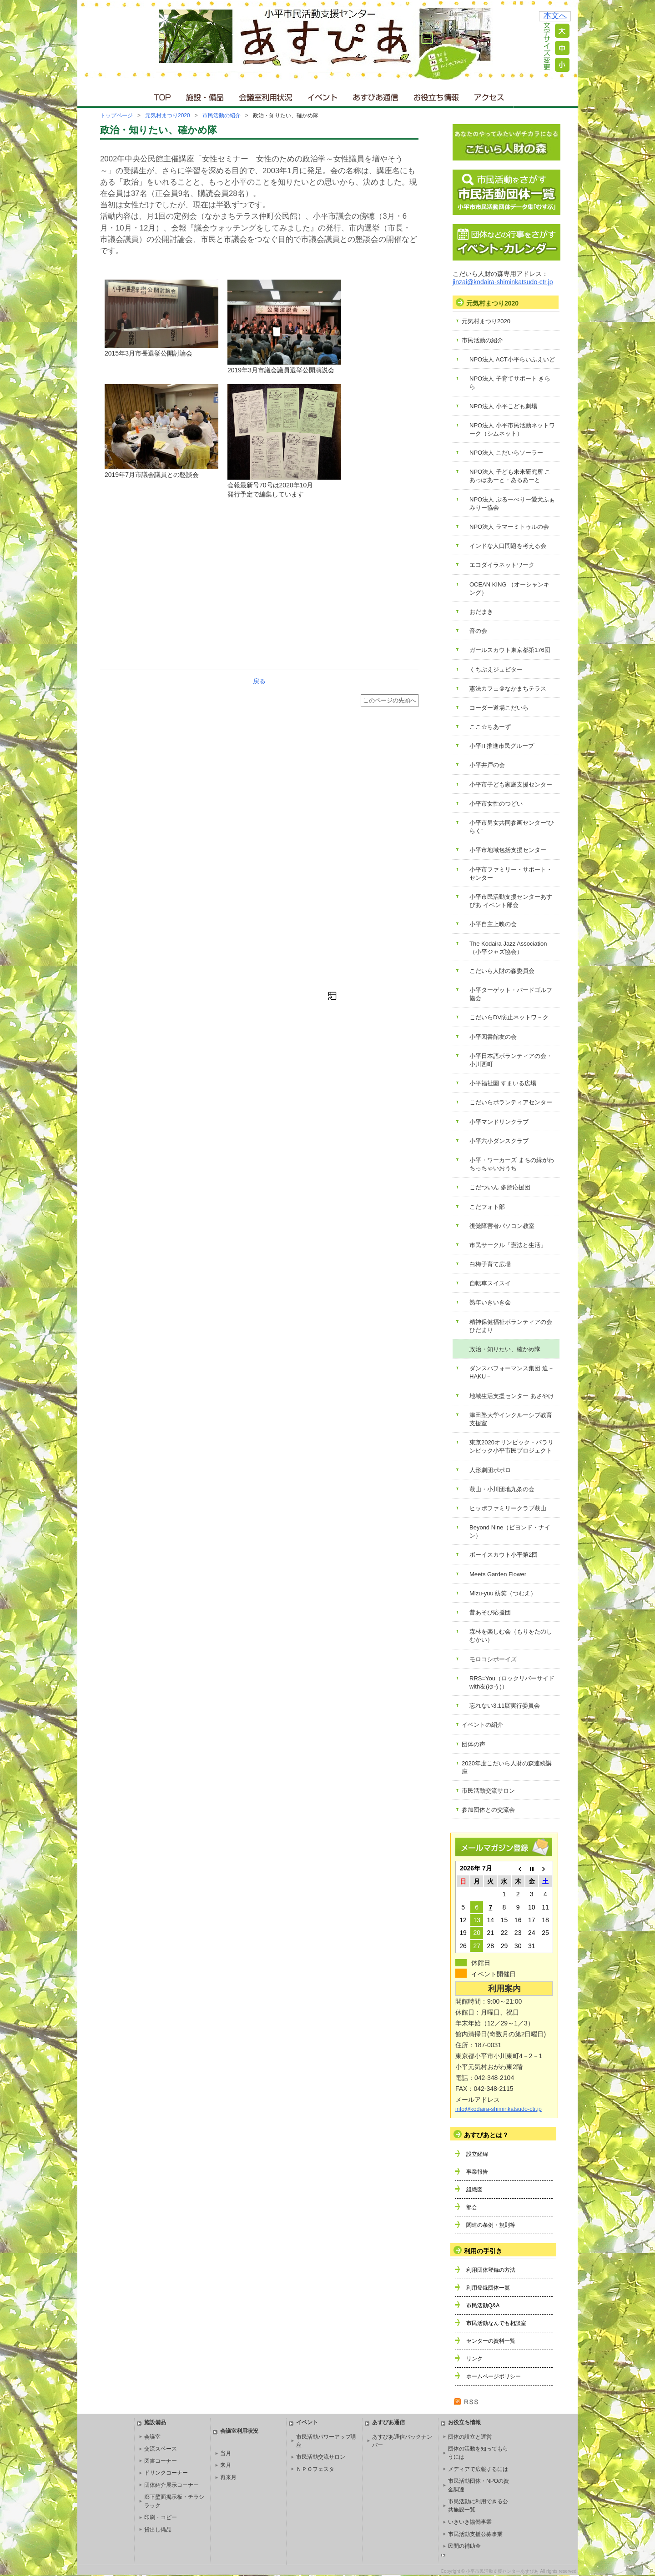 Image resolution: width=655 pixels, height=2576 pixels. What do you see at coordinates (332, 996) in the screenshot?
I see `create a symbolic link to this project` at bounding box center [332, 996].